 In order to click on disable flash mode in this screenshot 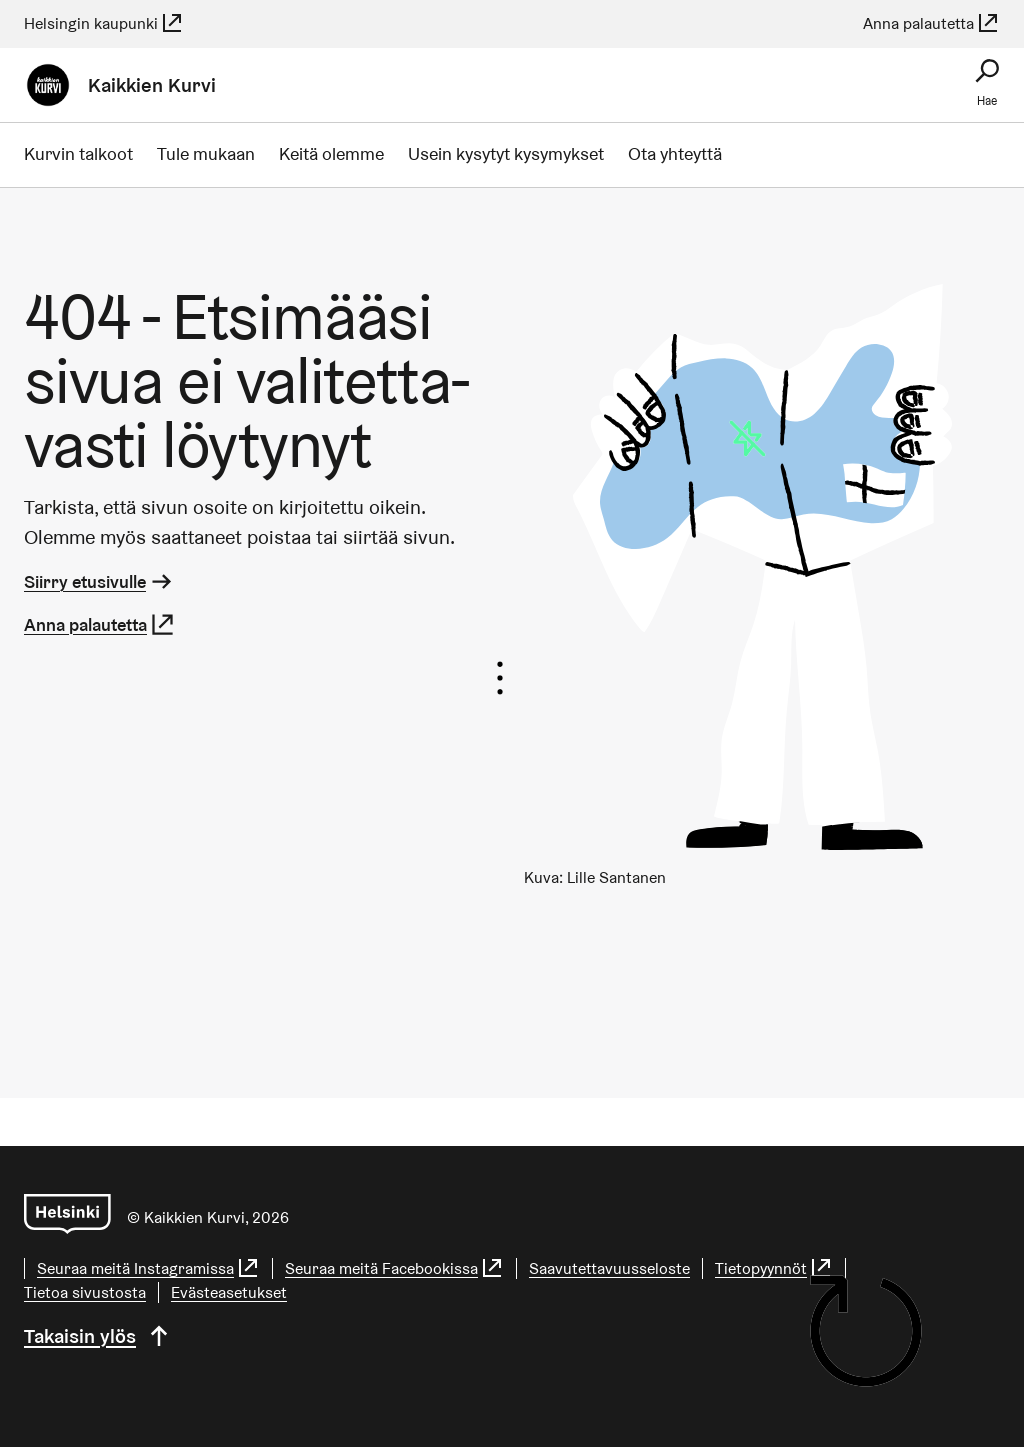, I will do `click(747, 438)`.